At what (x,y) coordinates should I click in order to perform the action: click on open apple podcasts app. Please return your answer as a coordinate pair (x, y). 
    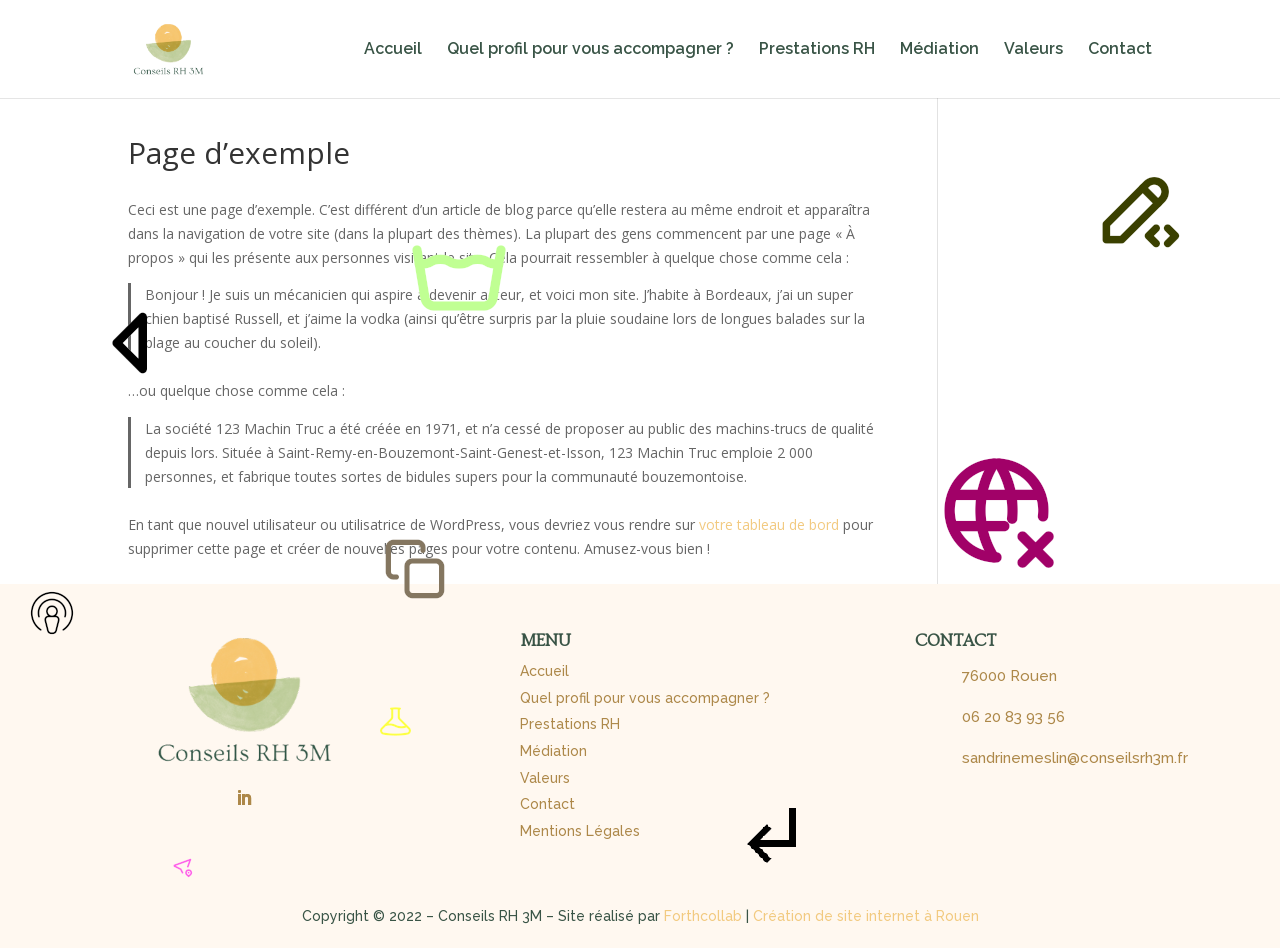
    Looking at the image, I should click on (52, 613).